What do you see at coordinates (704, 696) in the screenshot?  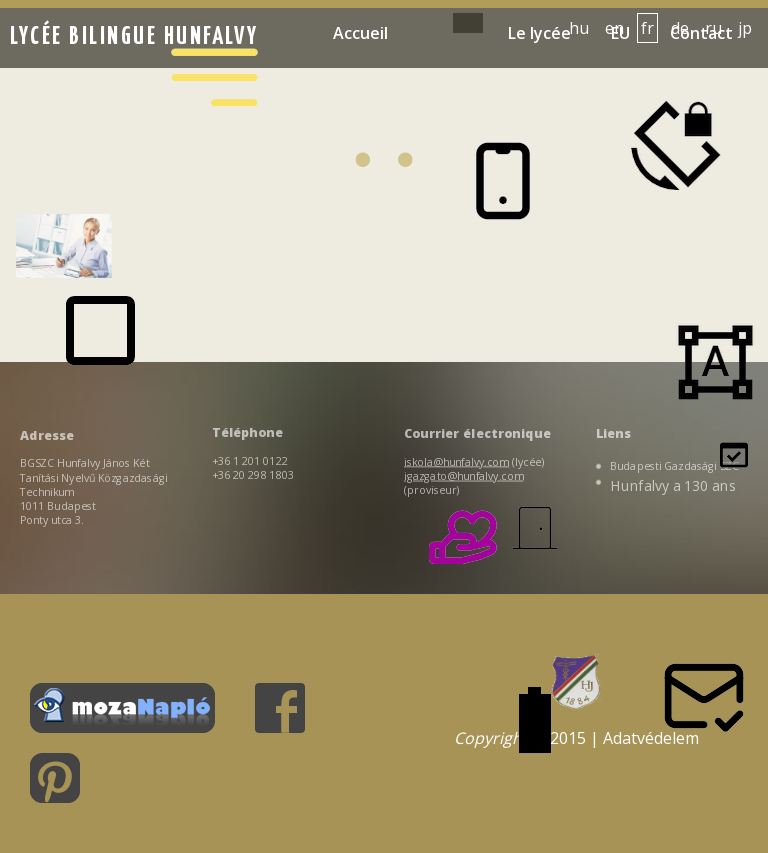 I see `email sent successfully` at bounding box center [704, 696].